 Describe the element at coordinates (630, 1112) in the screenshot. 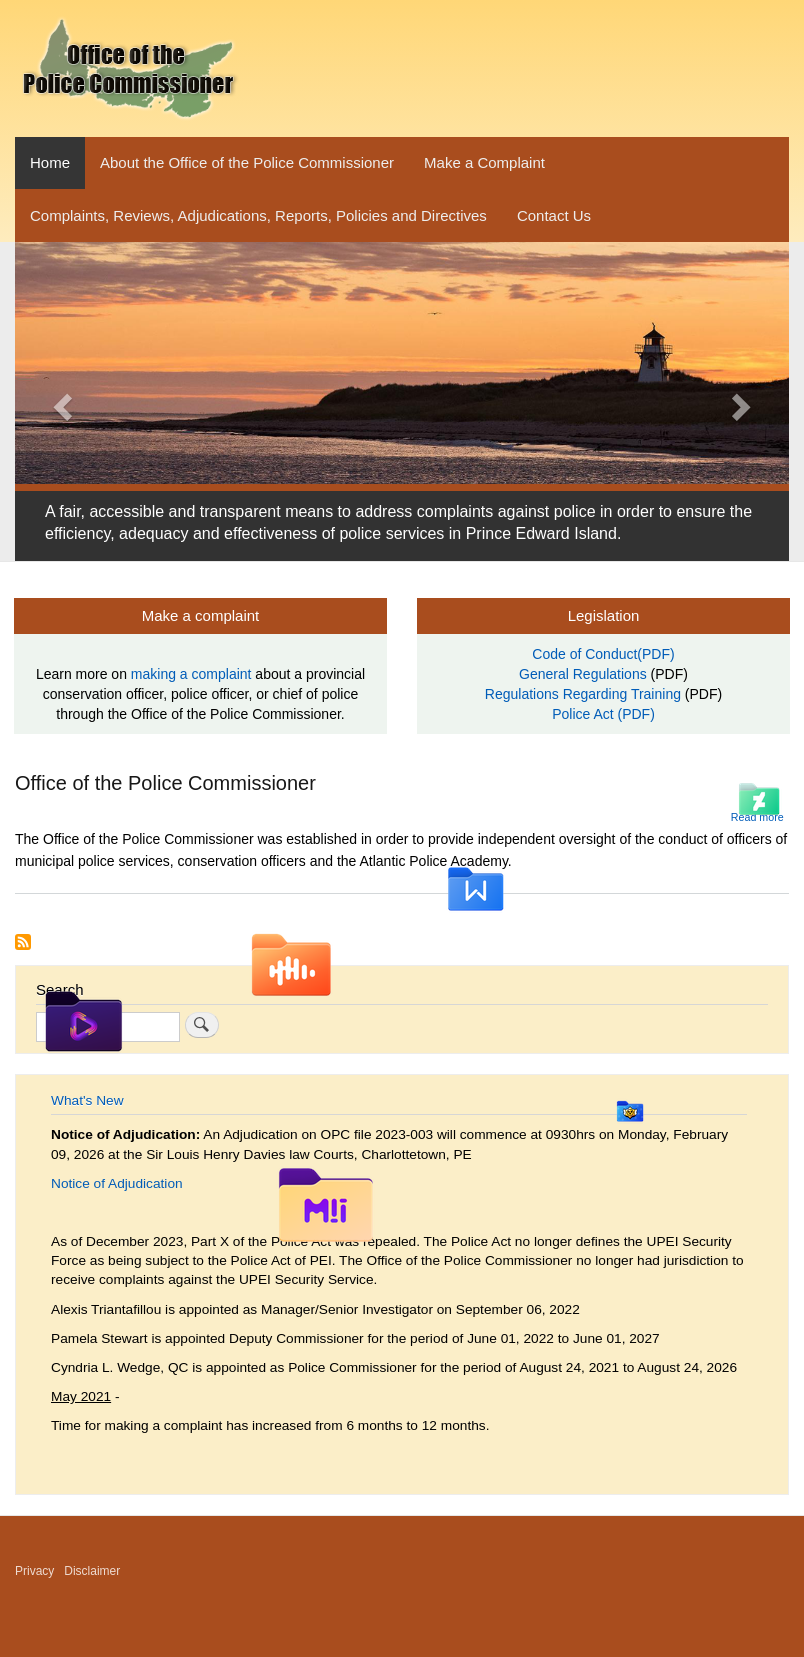

I see `open brawl stars game files folder` at that location.